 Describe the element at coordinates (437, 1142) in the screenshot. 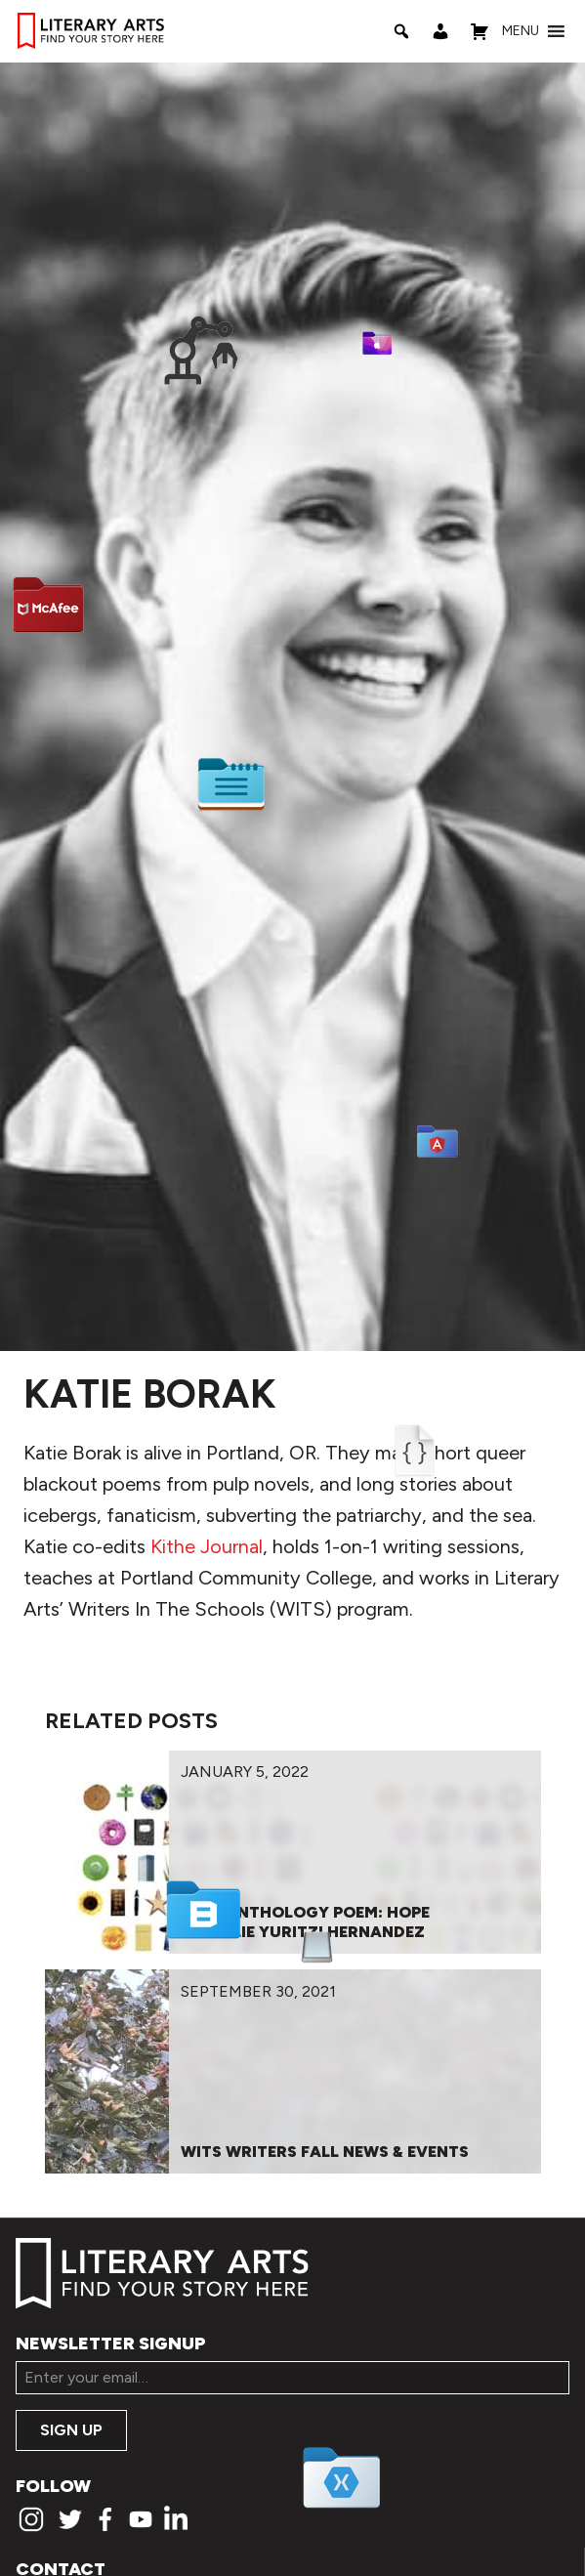

I see `open folder containing Angular project files` at that location.